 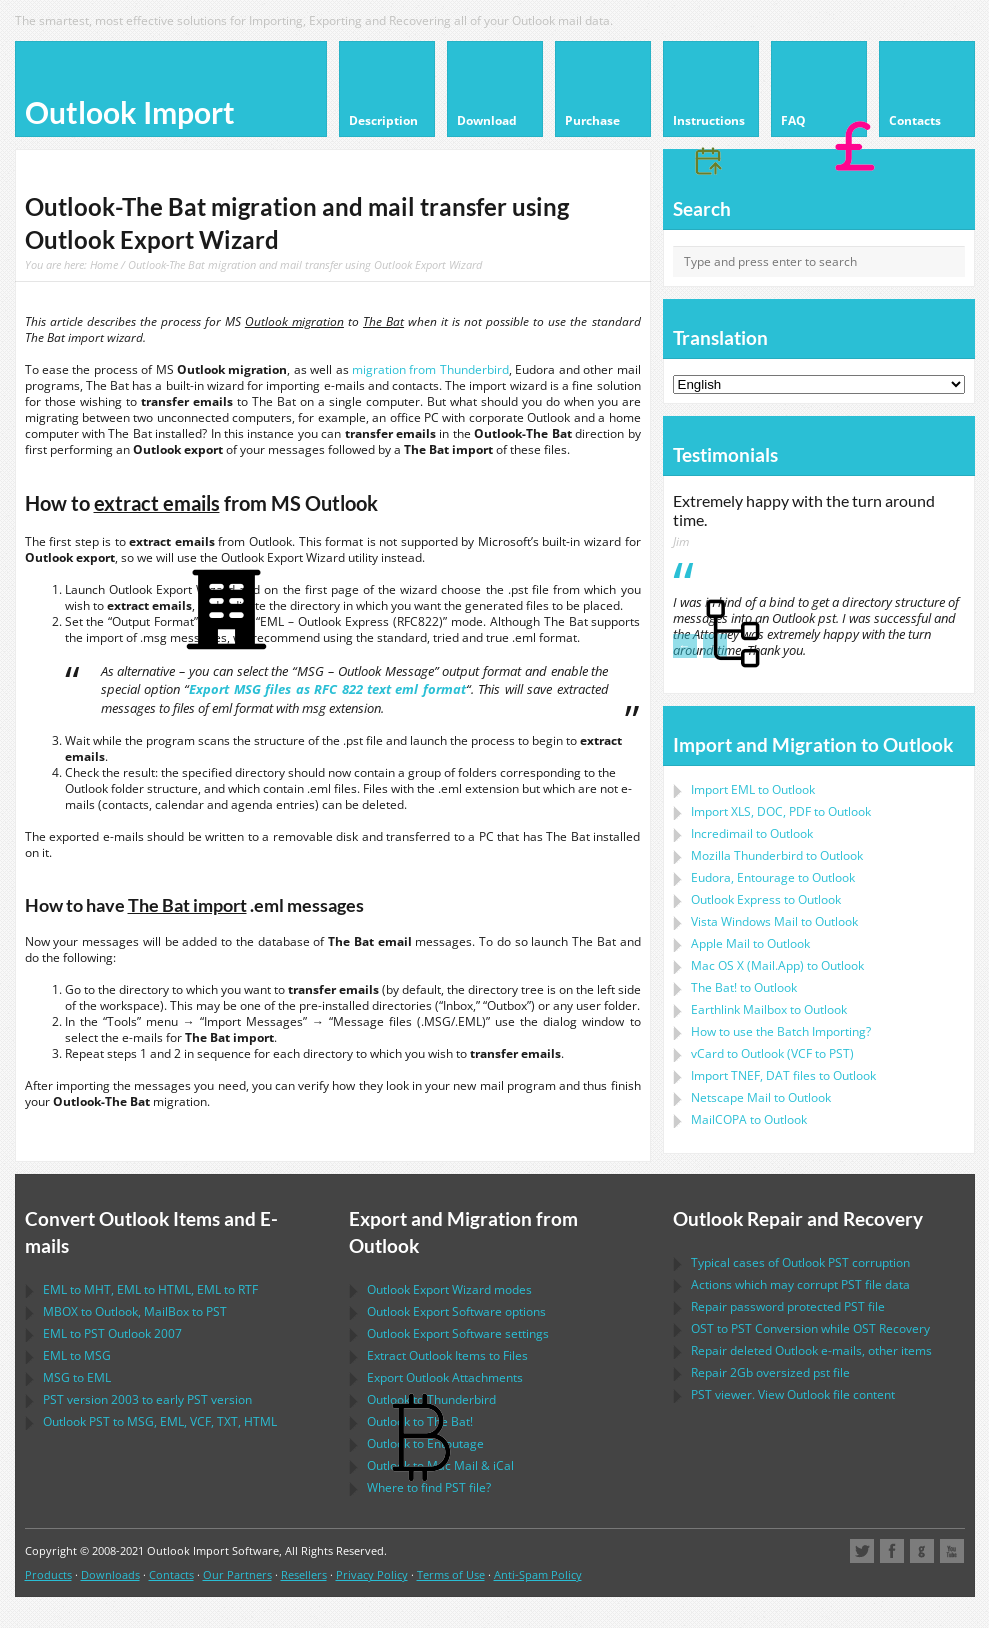 I want to click on view office or workplace location, so click(x=226, y=609).